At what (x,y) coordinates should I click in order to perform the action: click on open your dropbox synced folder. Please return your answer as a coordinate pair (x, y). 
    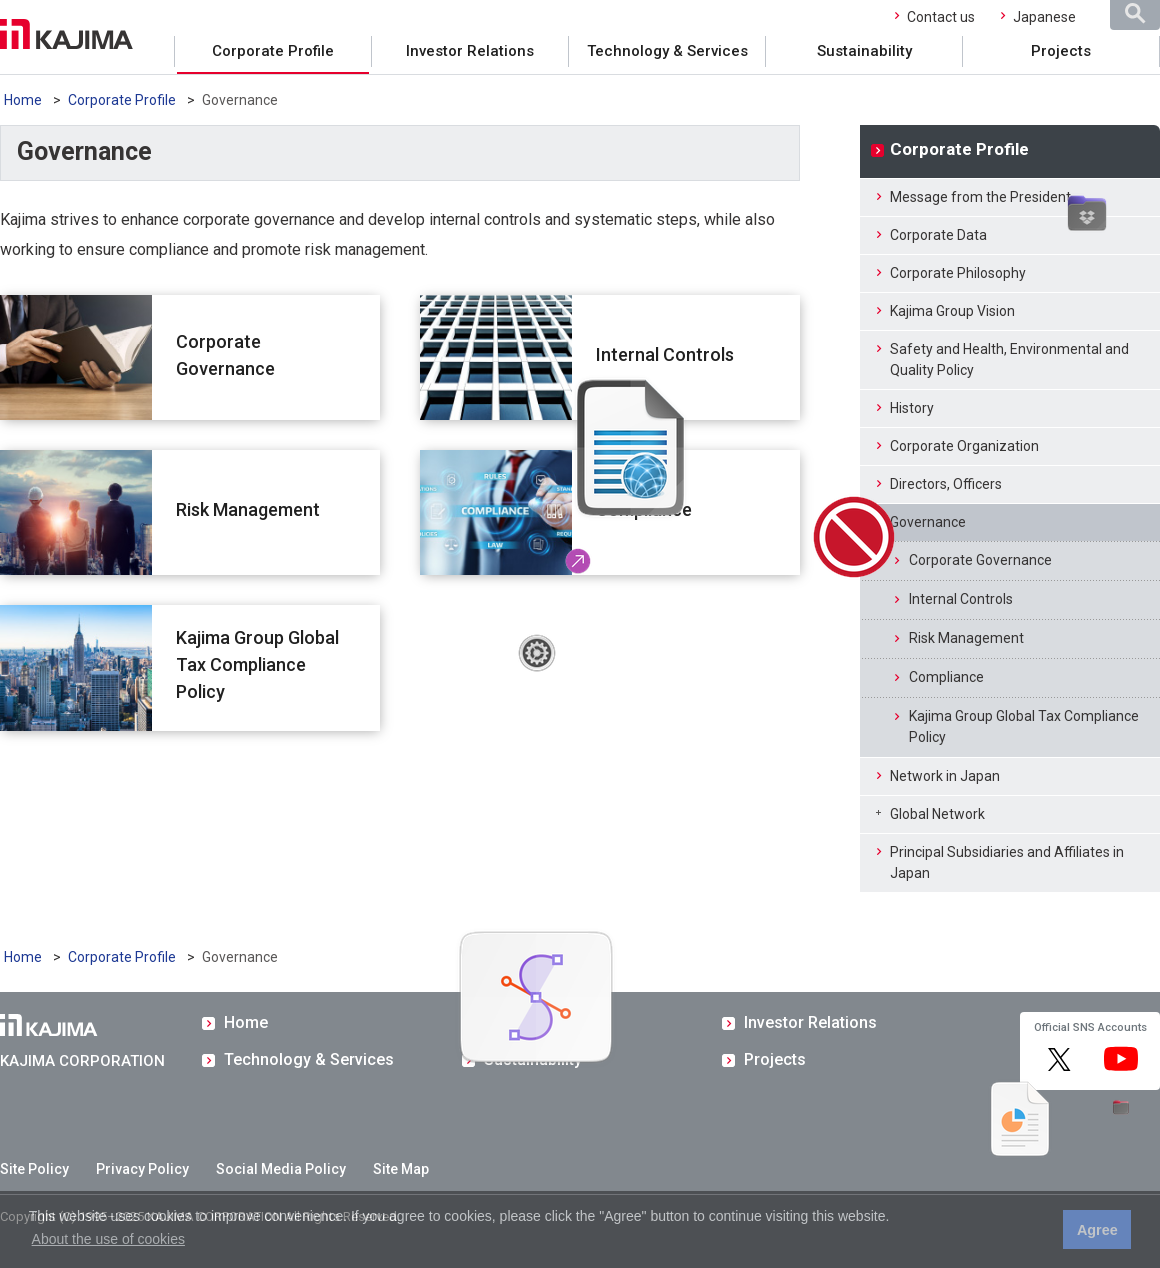
    Looking at the image, I should click on (1087, 213).